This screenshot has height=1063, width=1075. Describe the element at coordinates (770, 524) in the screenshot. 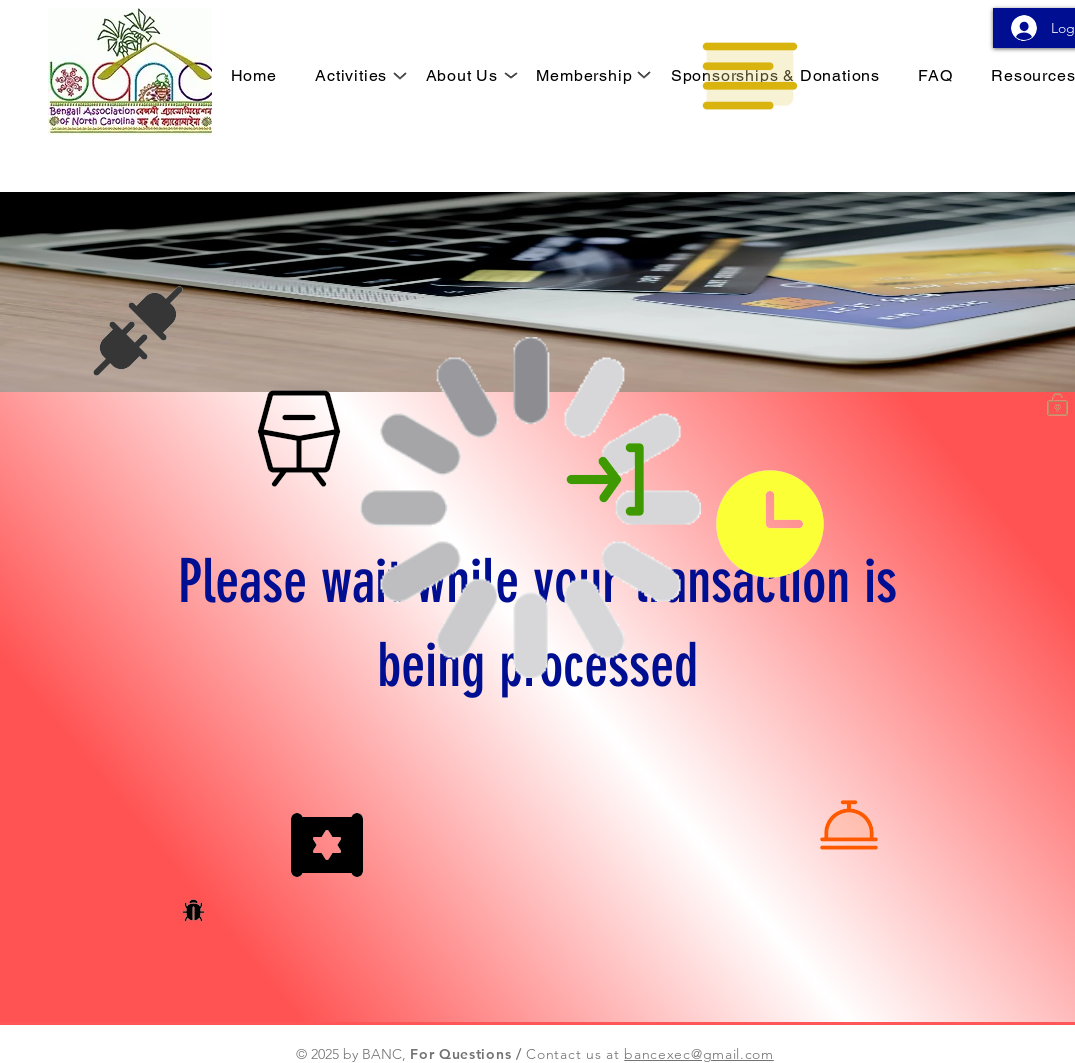

I see `view current time` at that location.